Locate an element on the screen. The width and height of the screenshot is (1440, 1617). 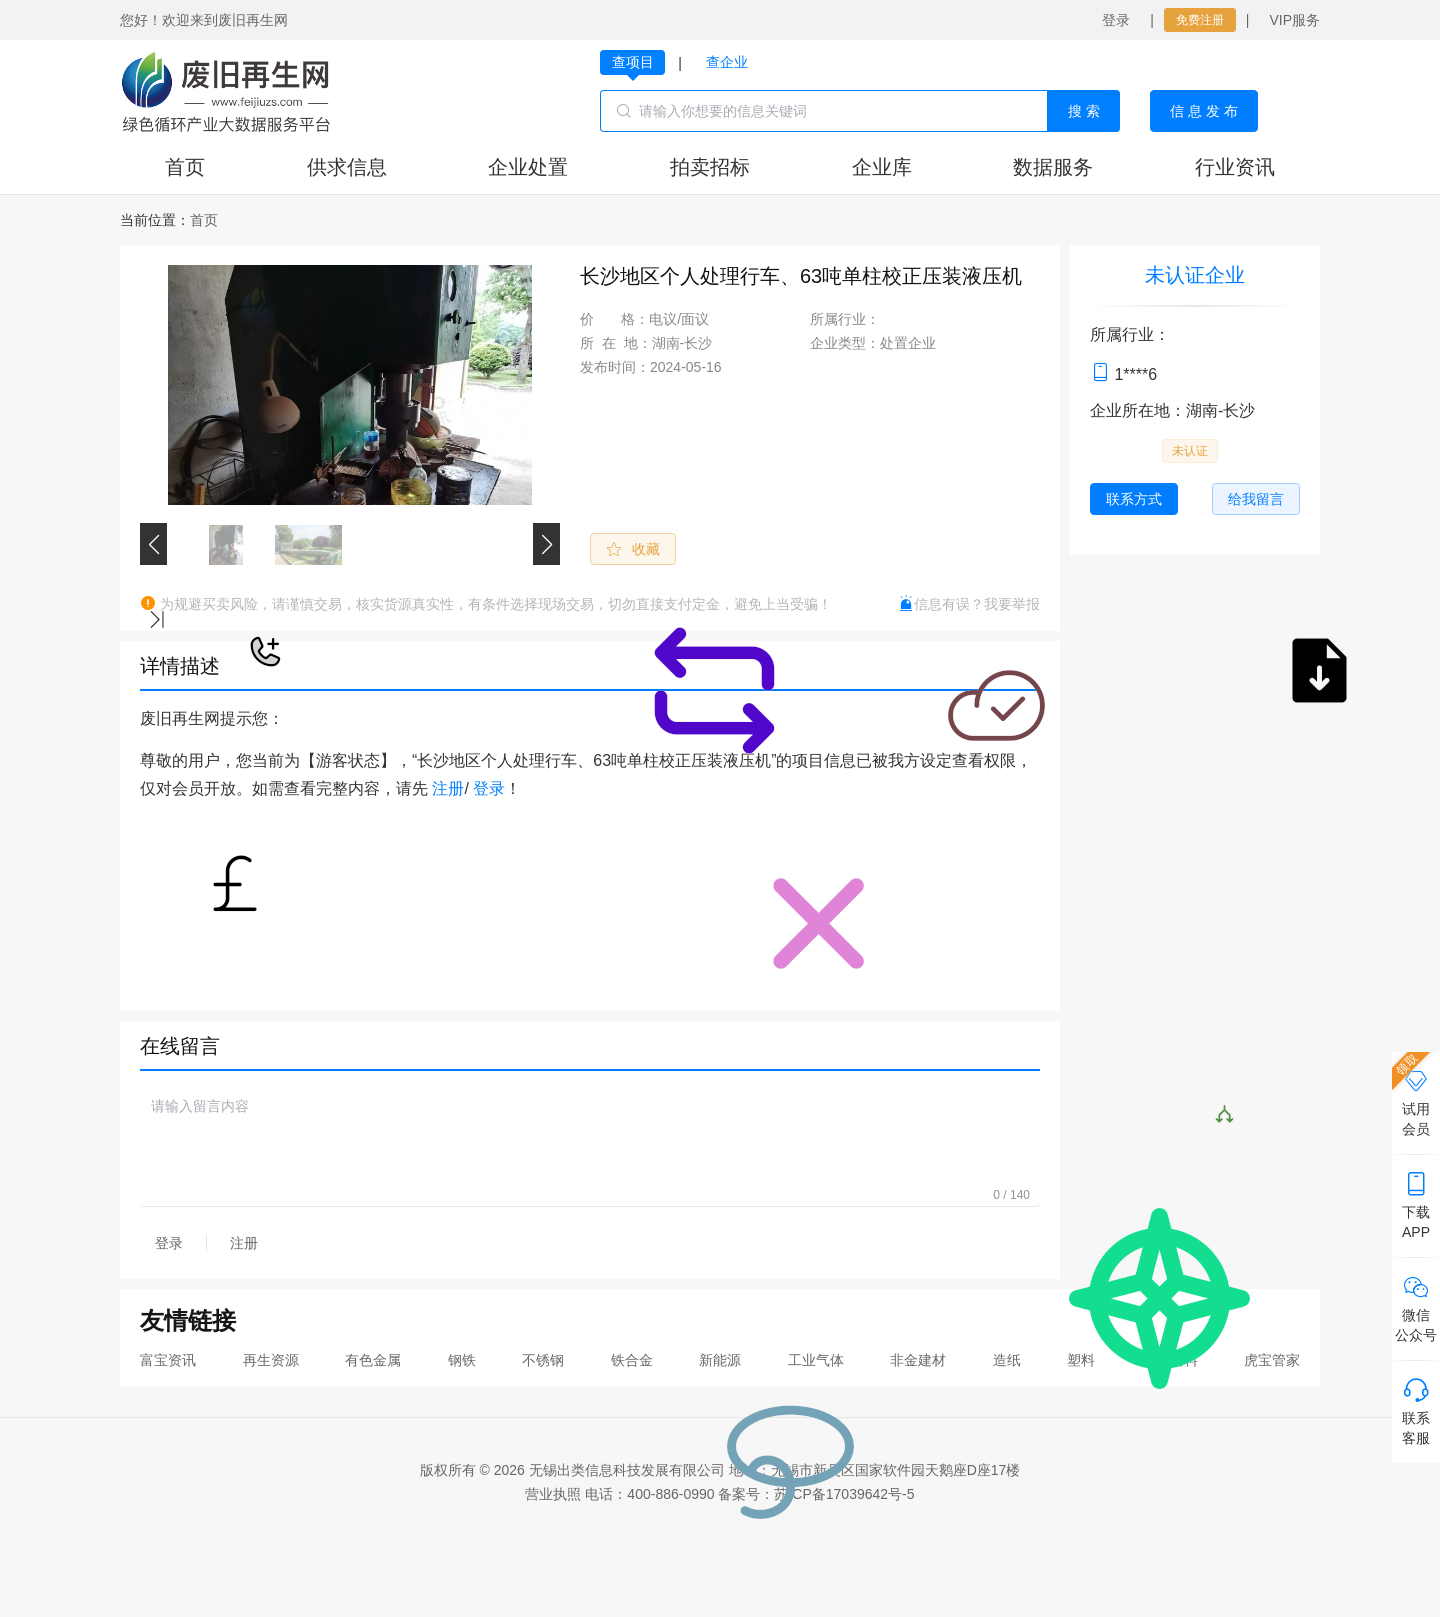
select objects using freehand drawing is located at coordinates (790, 1455).